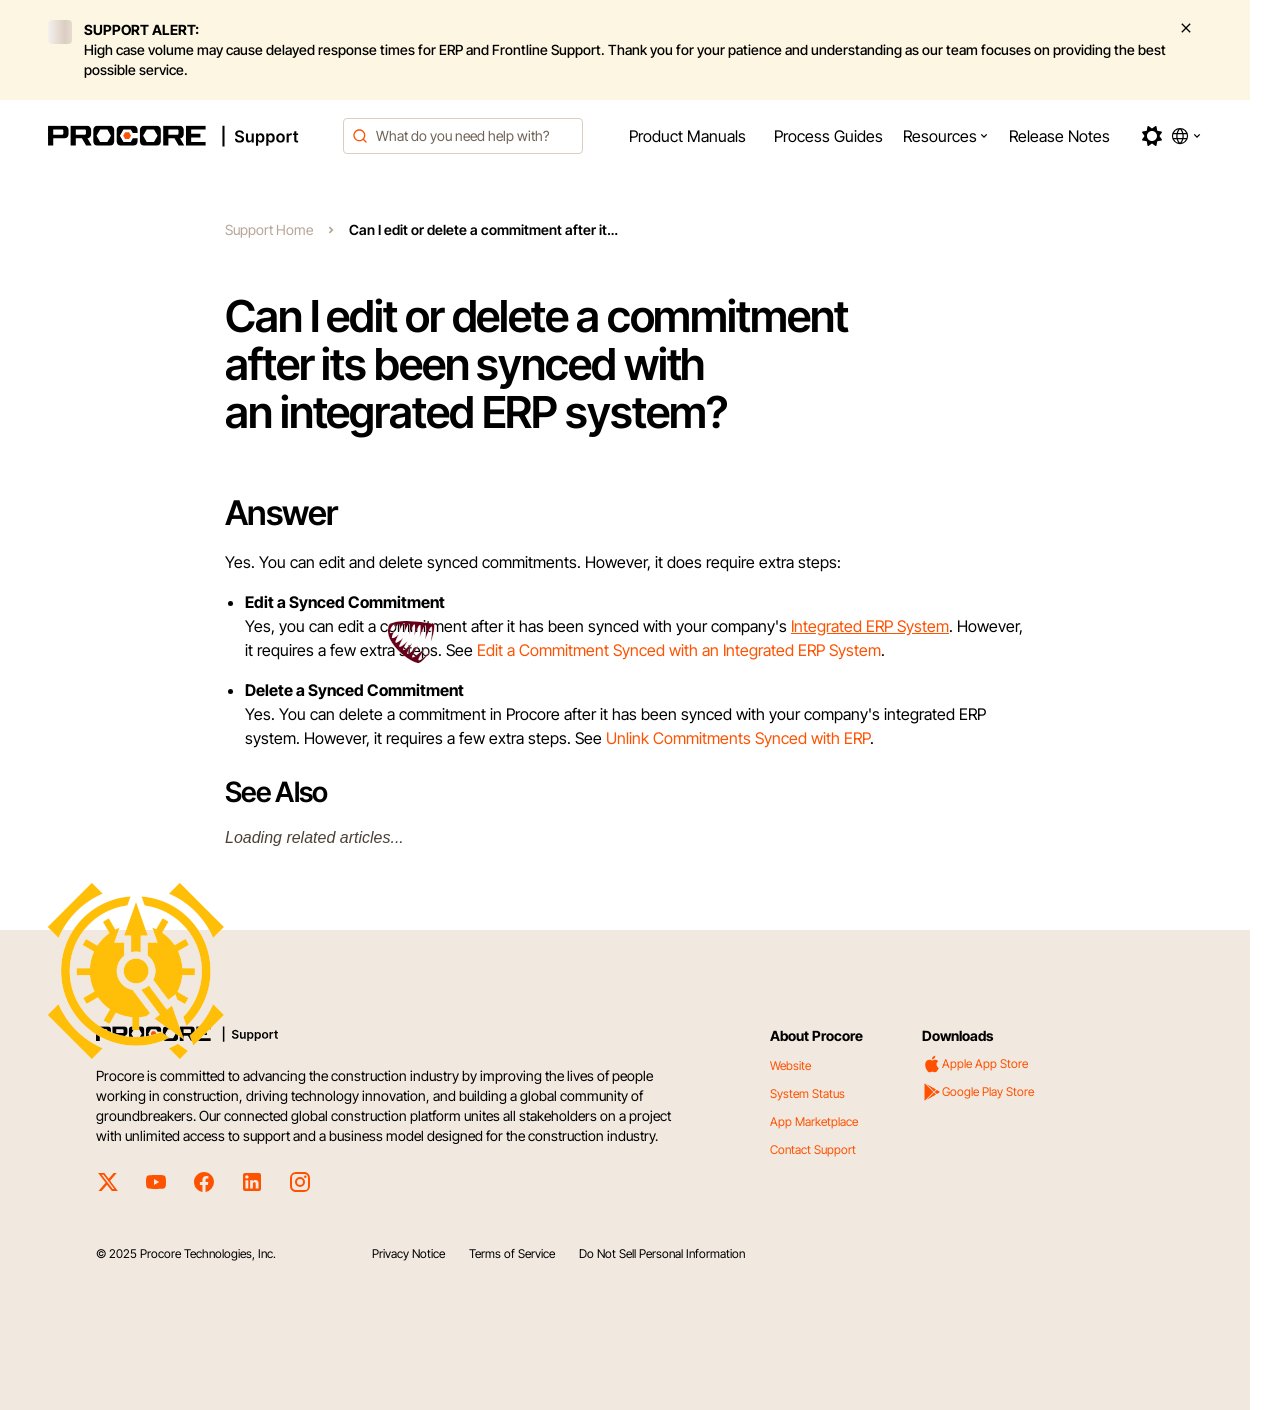  What do you see at coordinates (411, 641) in the screenshot?
I see `select a monster or creature type in a game` at bounding box center [411, 641].